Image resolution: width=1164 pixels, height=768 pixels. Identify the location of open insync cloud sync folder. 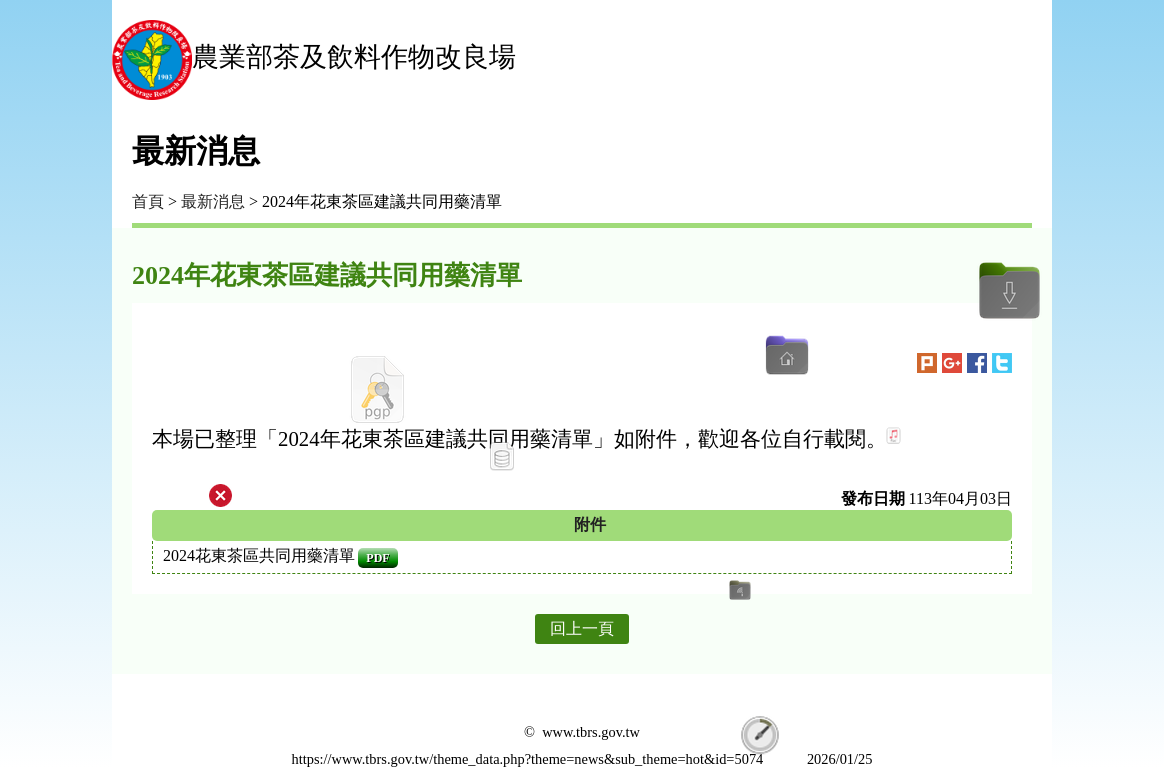
(740, 590).